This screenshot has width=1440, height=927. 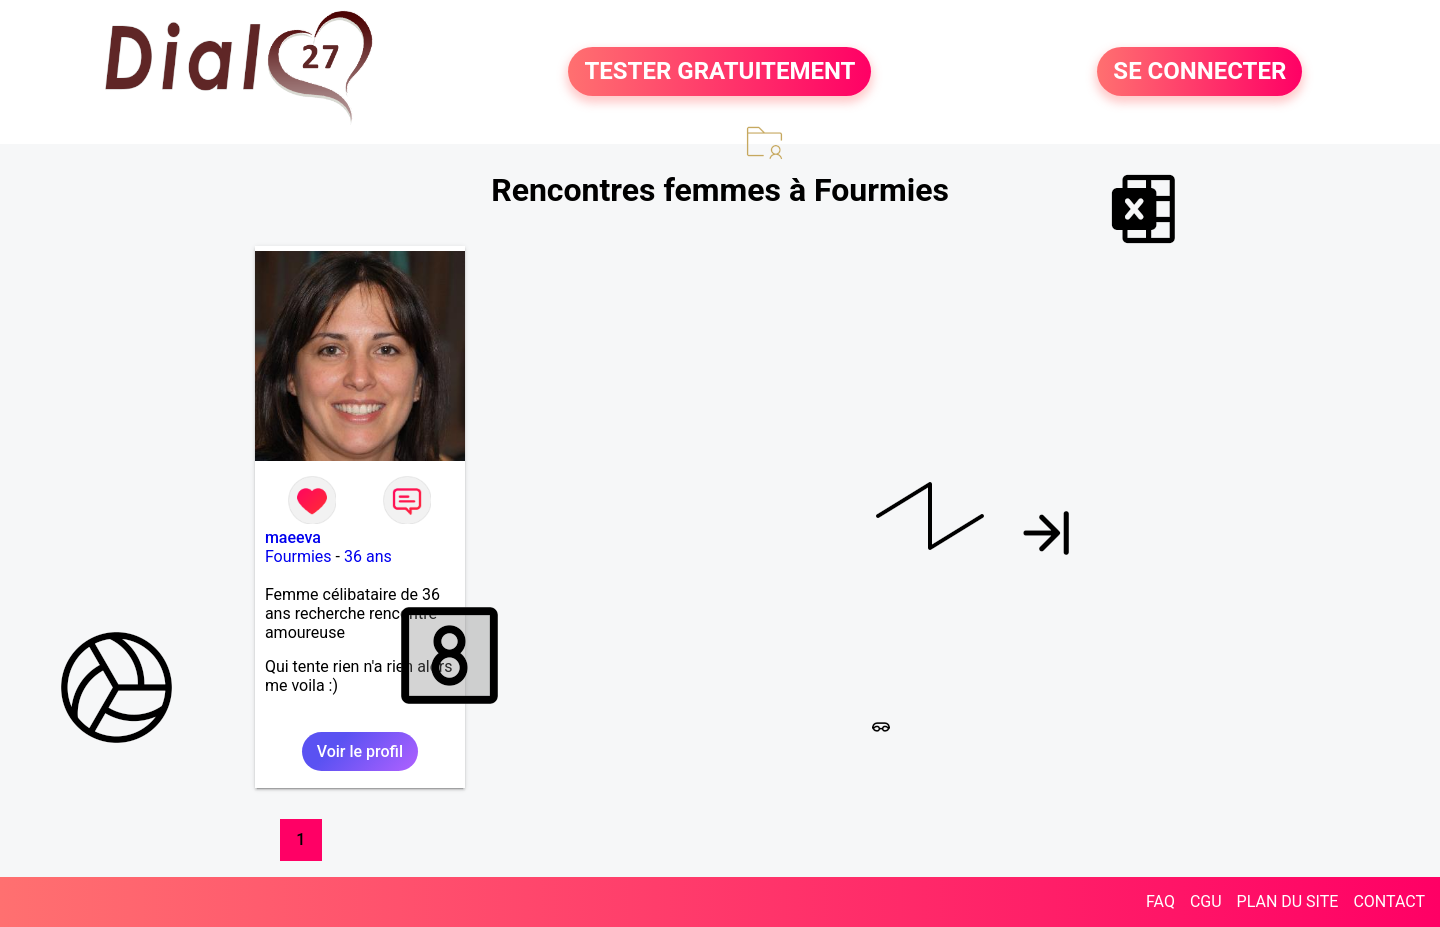 What do you see at coordinates (881, 727) in the screenshot?
I see `access swimming or diving activity settings` at bounding box center [881, 727].